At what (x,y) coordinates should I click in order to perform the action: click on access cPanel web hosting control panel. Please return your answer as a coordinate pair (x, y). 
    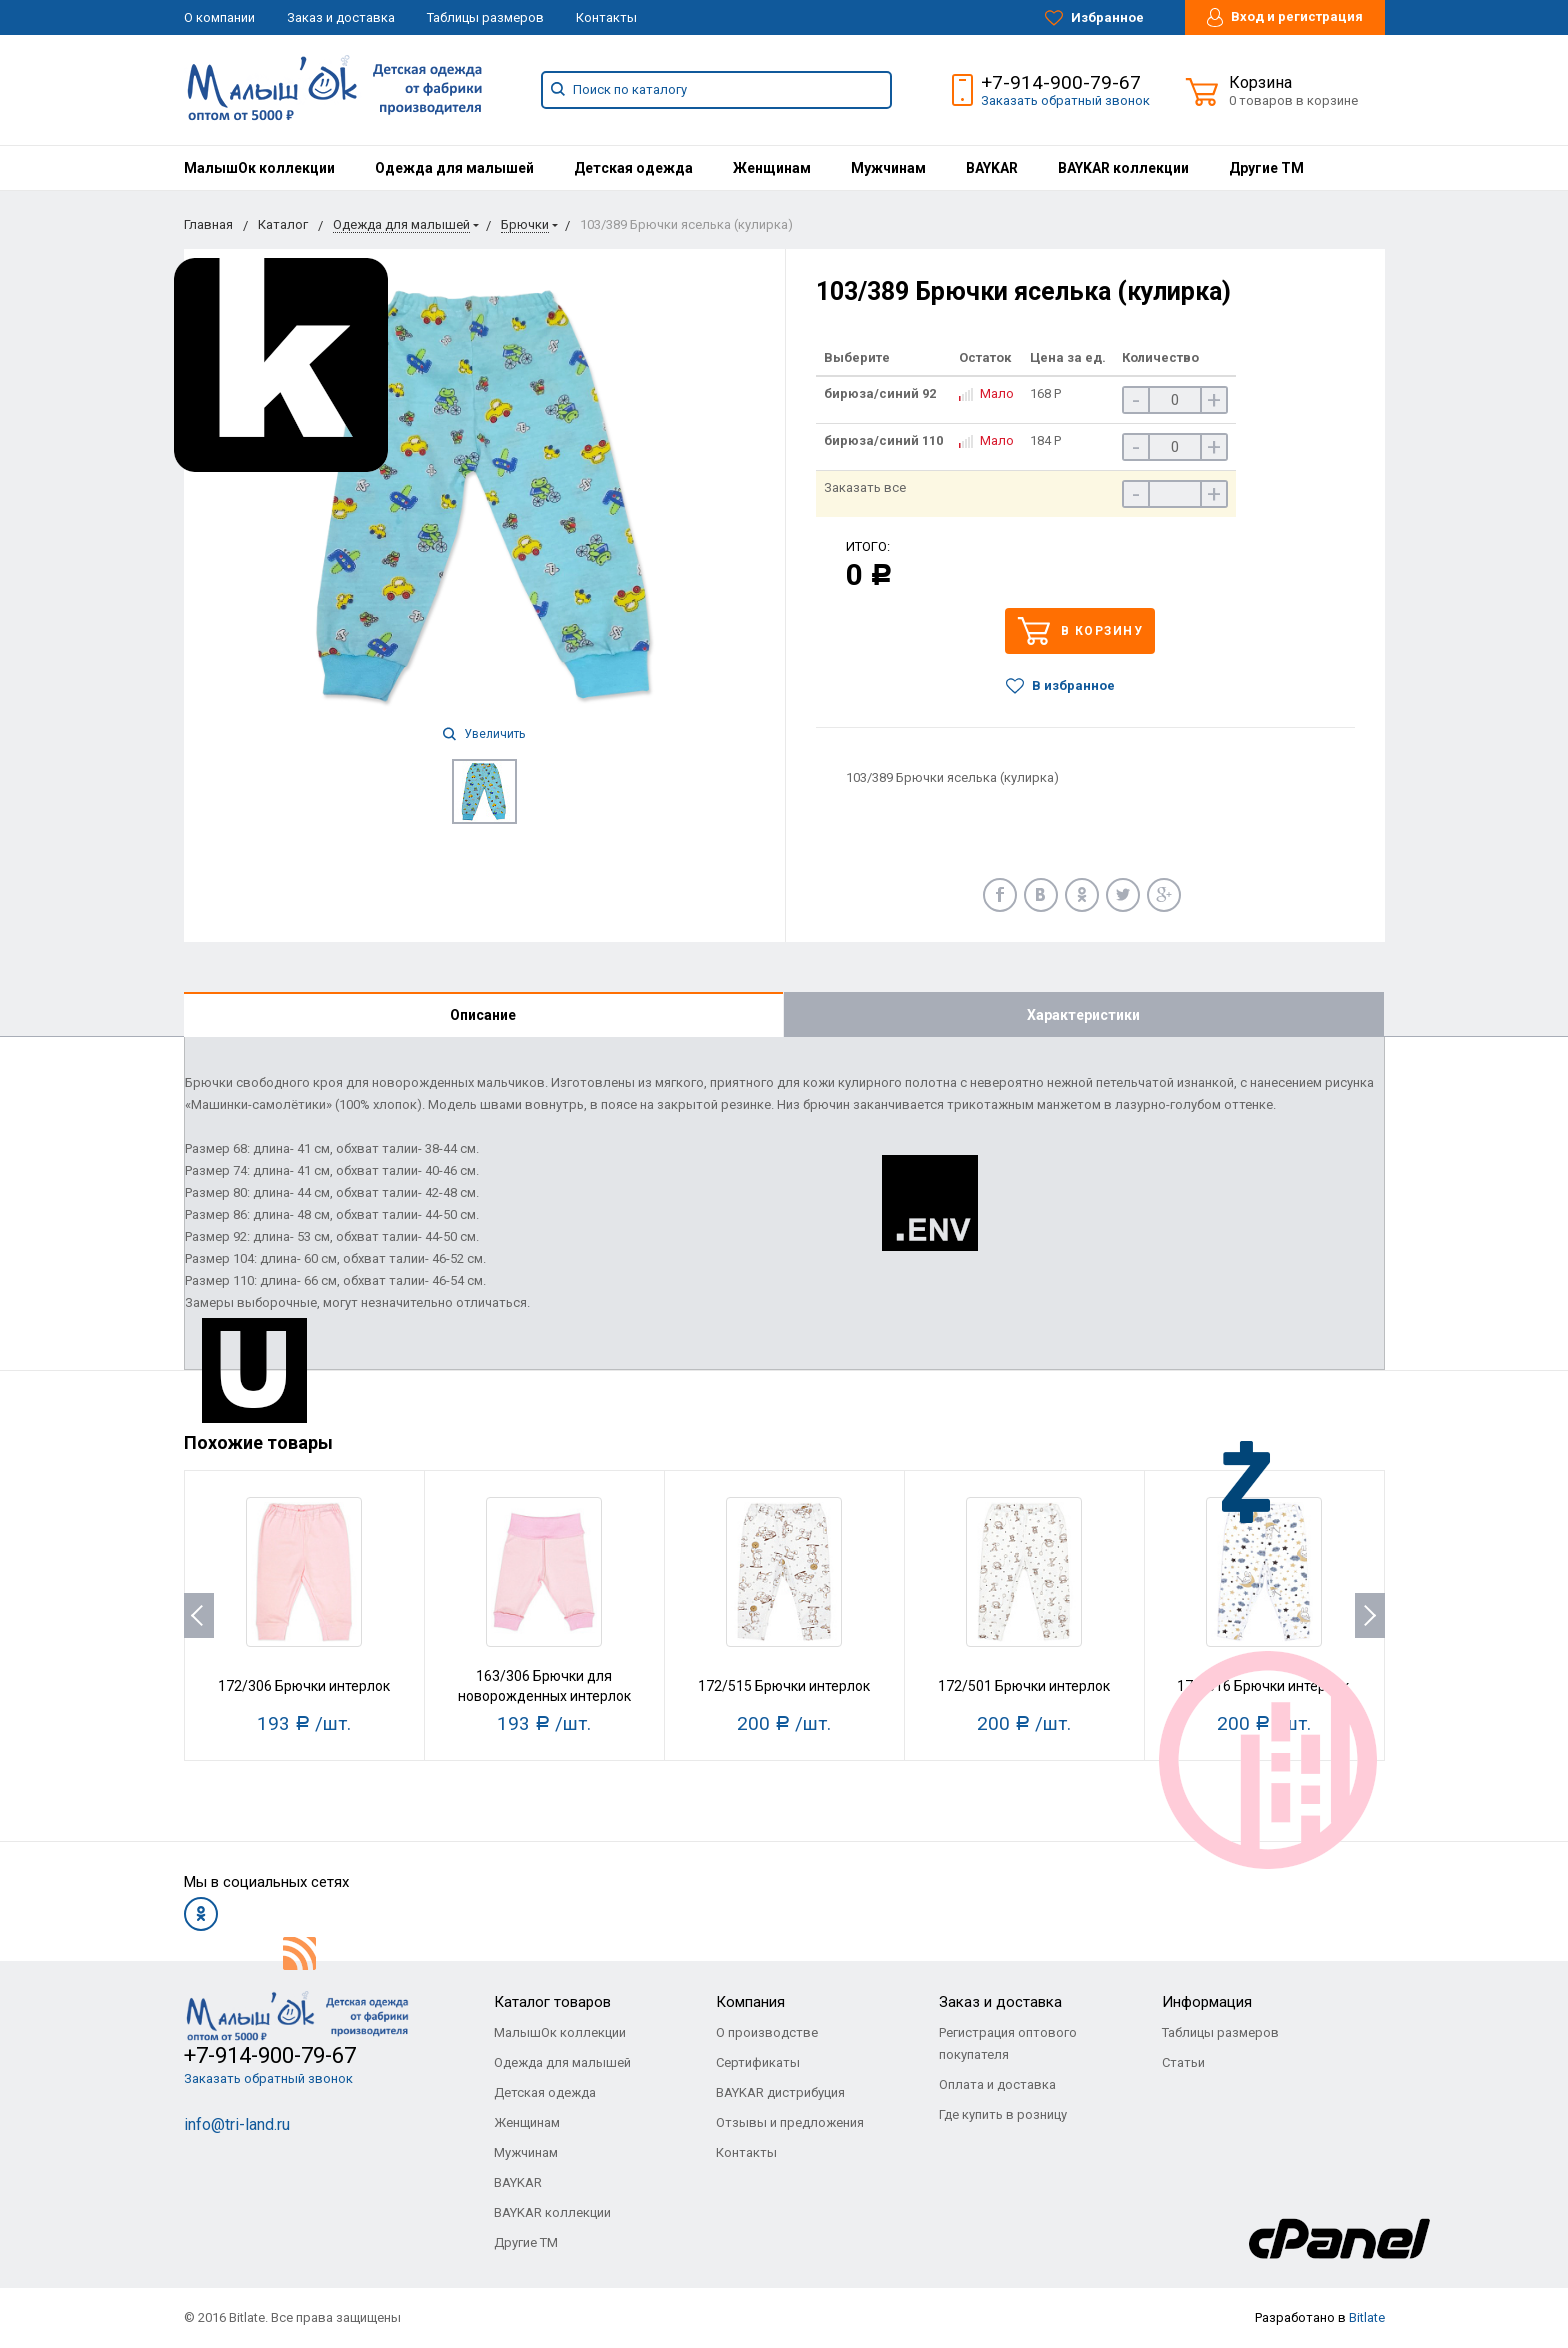
    Looking at the image, I should click on (1339, 2240).